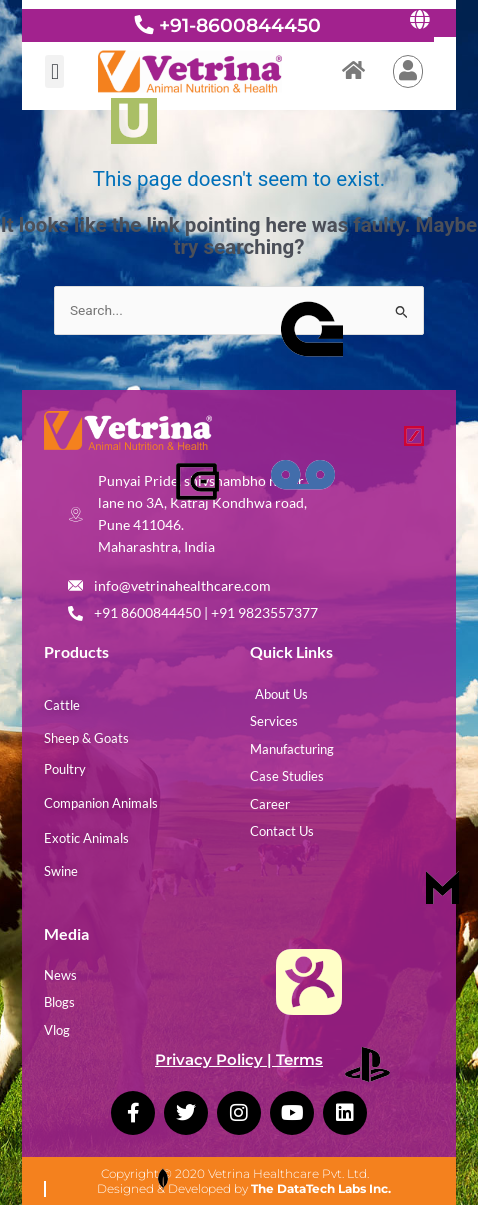 The width and height of the screenshot is (478, 1205). I want to click on access voicemail messages, so click(303, 476).